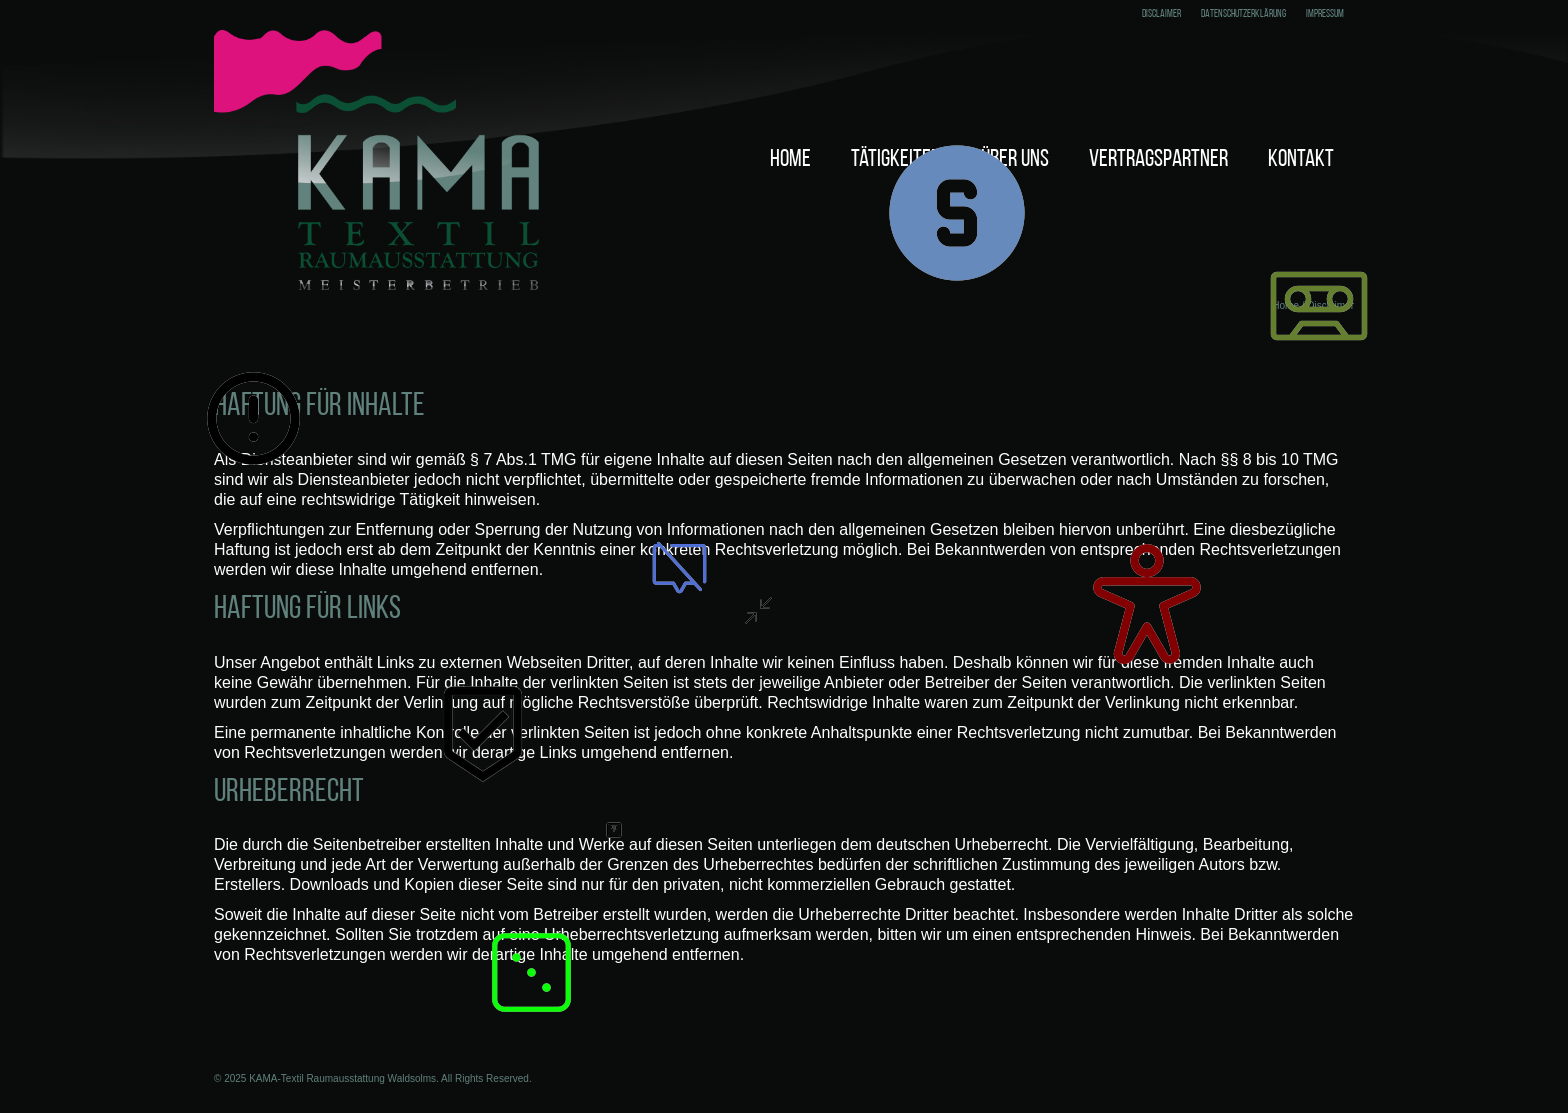 This screenshot has width=1568, height=1113. I want to click on randomize or shuffle content, so click(531, 972).